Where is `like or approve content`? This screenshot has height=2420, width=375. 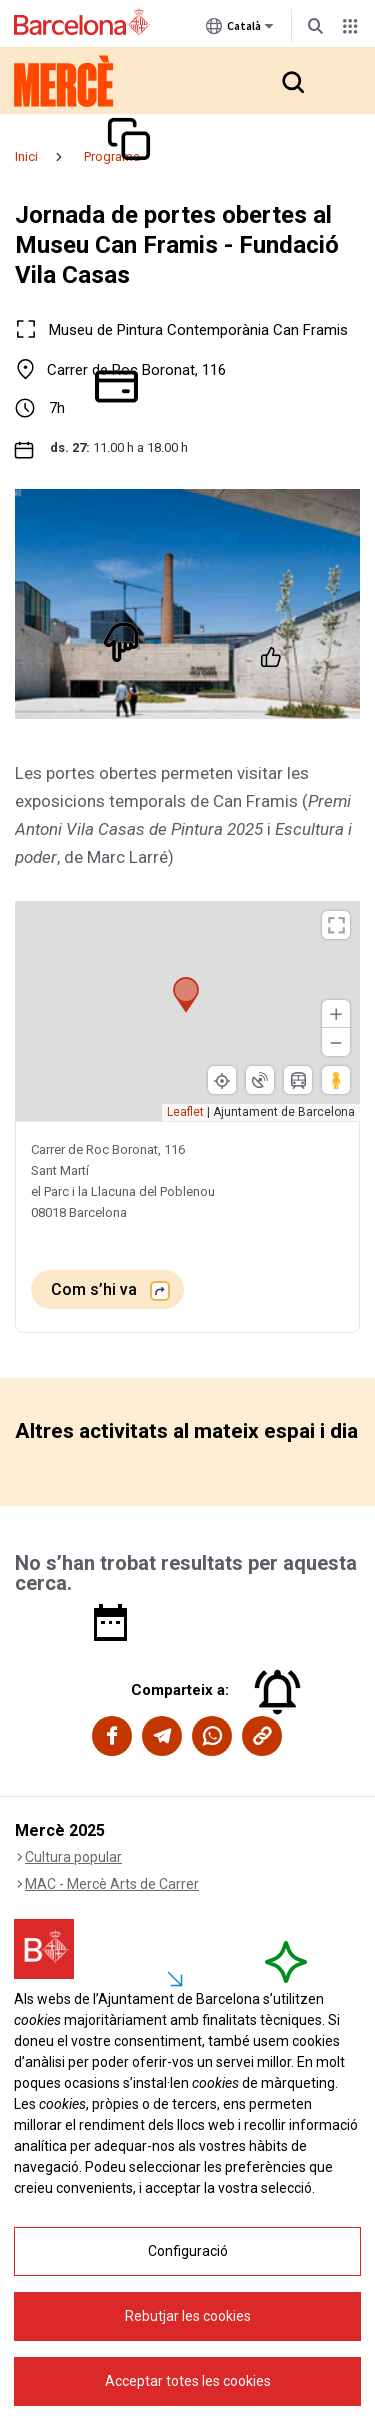
like or approve content is located at coordinates (271, 657).